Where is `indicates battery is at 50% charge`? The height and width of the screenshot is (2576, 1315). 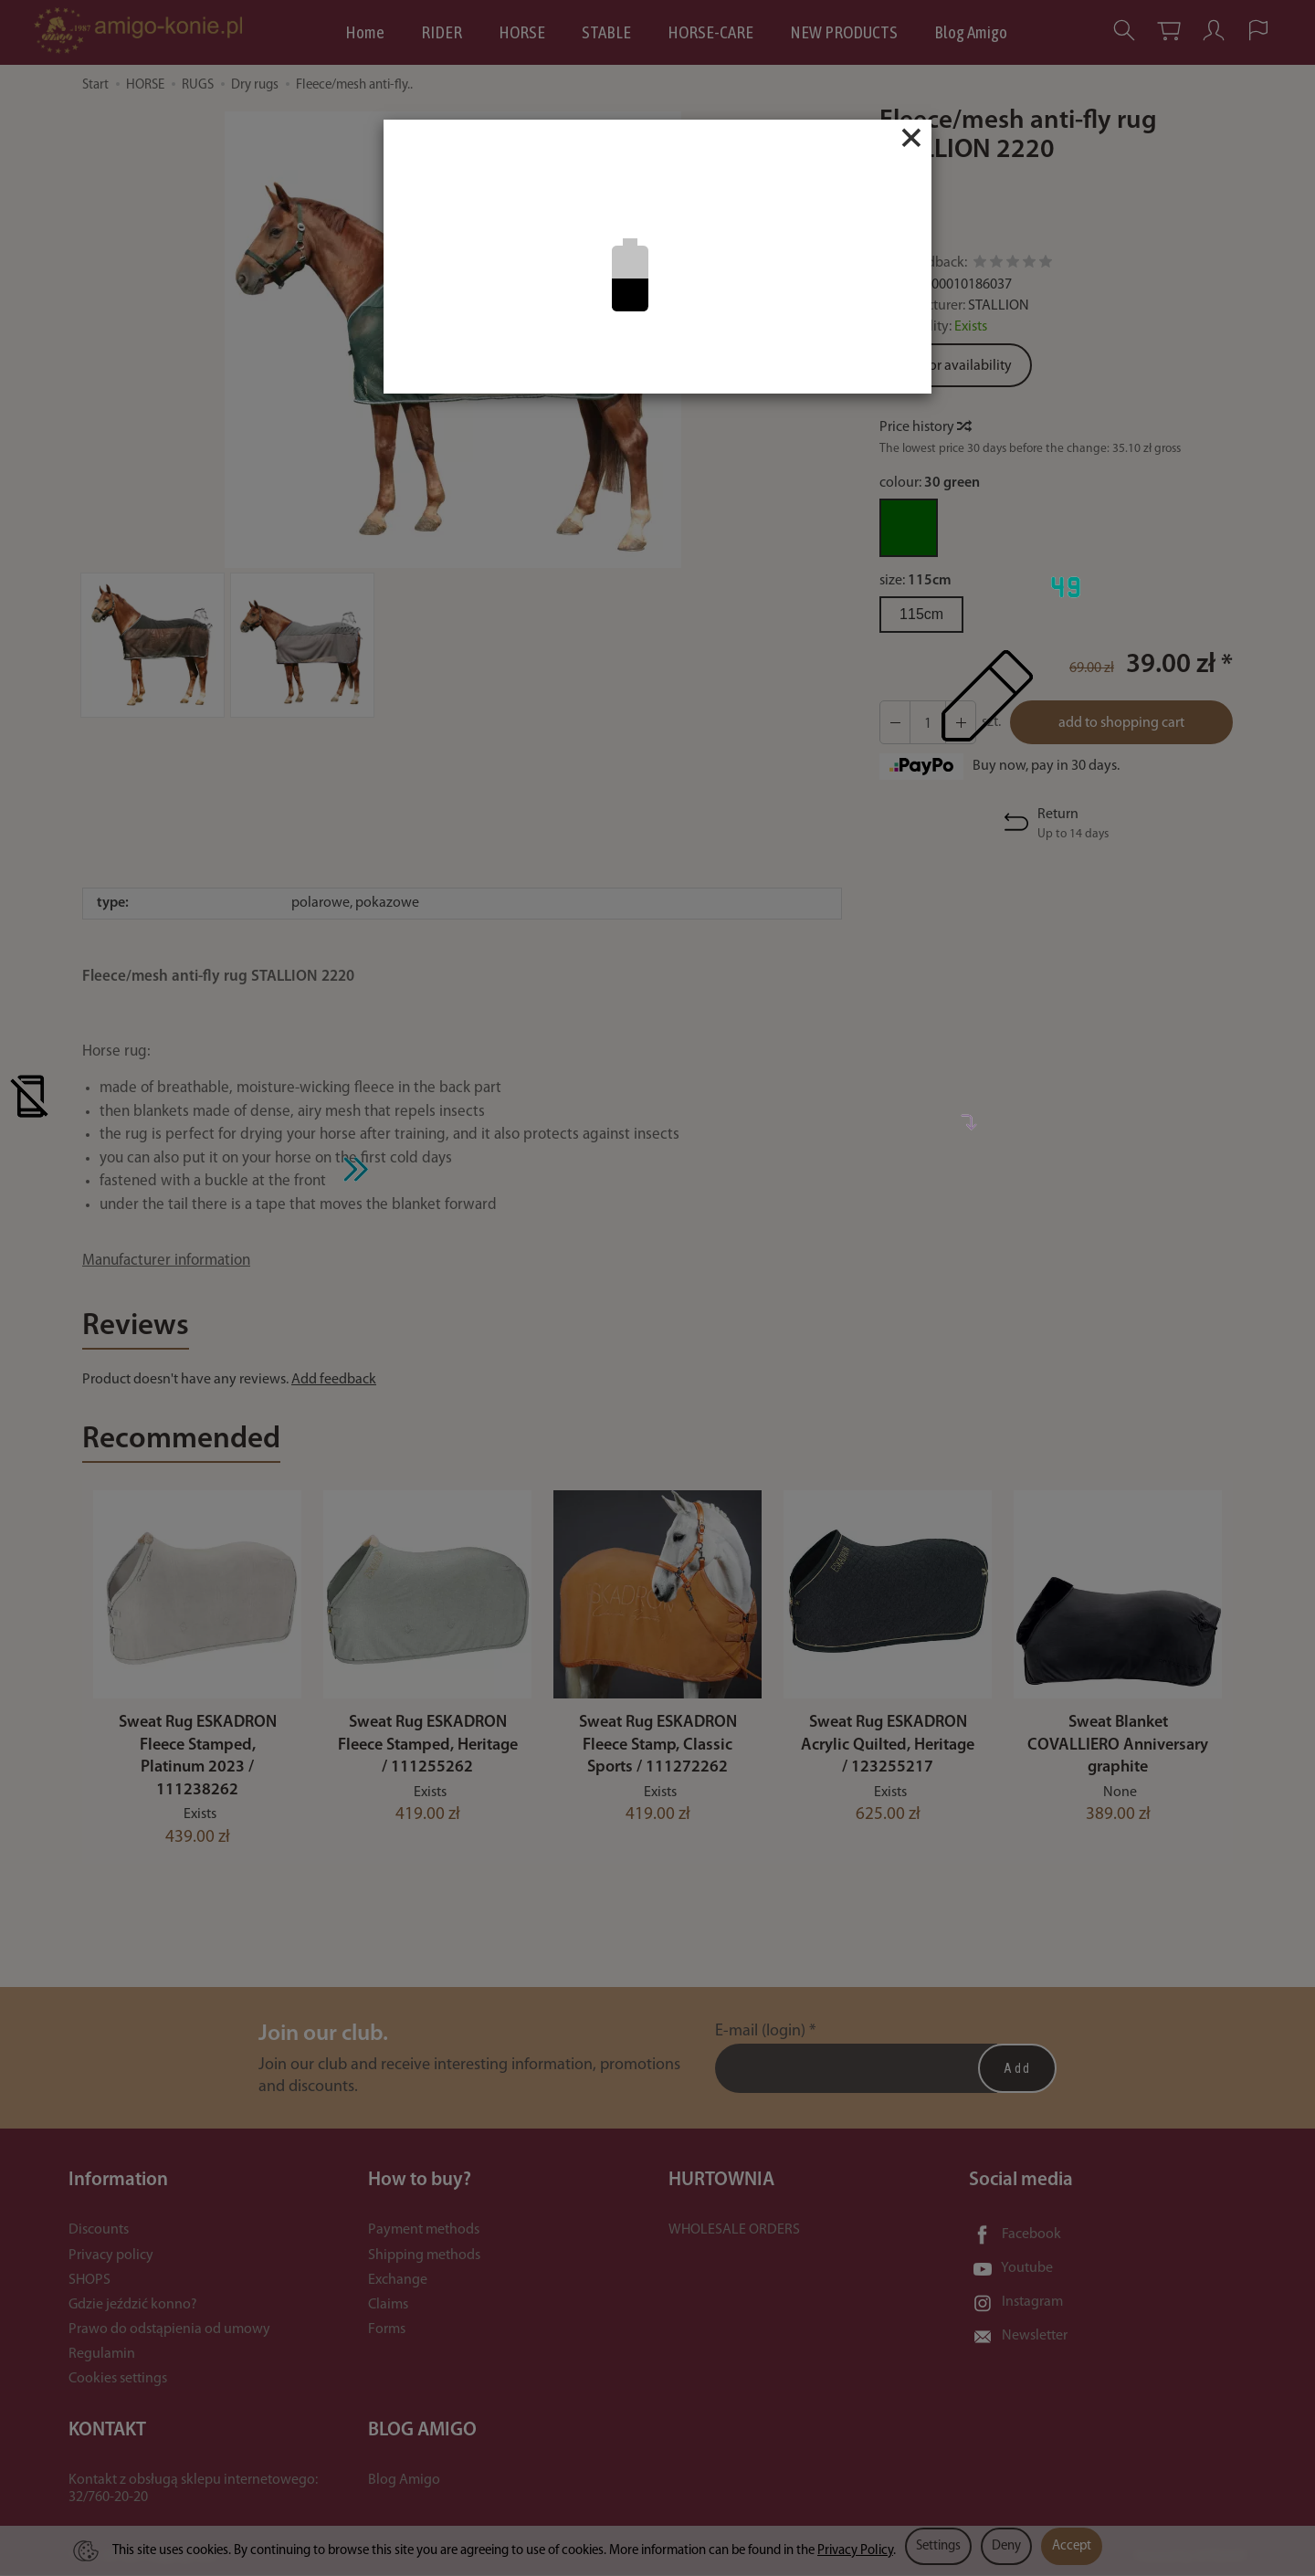 indicates battery is at 50% charge is located at coordinates (630, 275).